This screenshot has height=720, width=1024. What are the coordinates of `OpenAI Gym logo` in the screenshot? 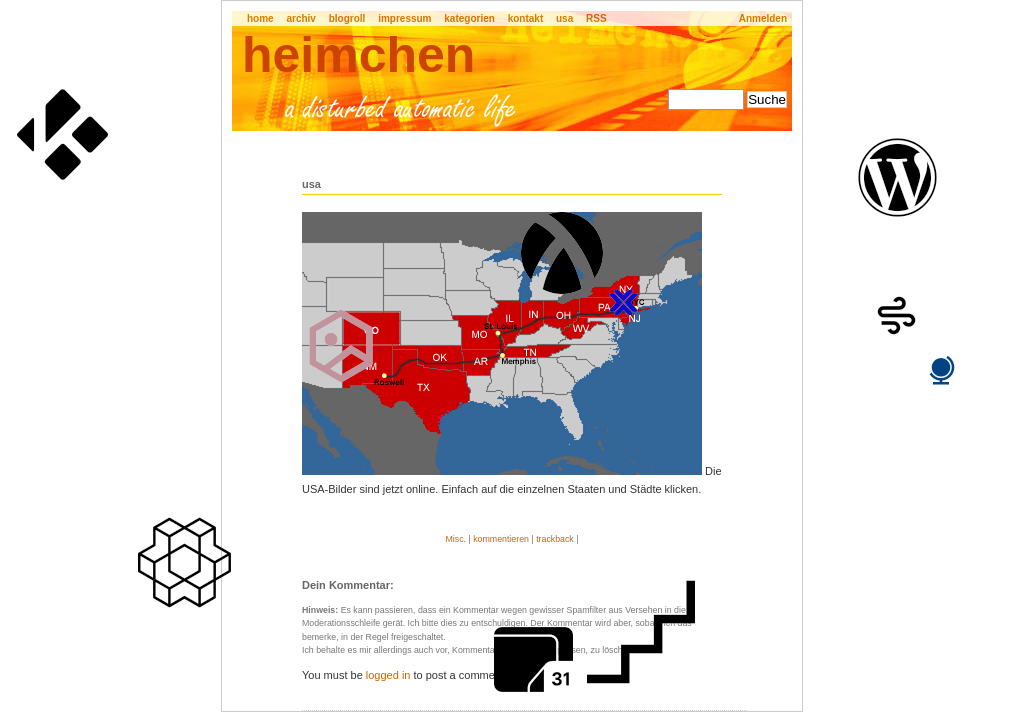 It's located at (184, 562).